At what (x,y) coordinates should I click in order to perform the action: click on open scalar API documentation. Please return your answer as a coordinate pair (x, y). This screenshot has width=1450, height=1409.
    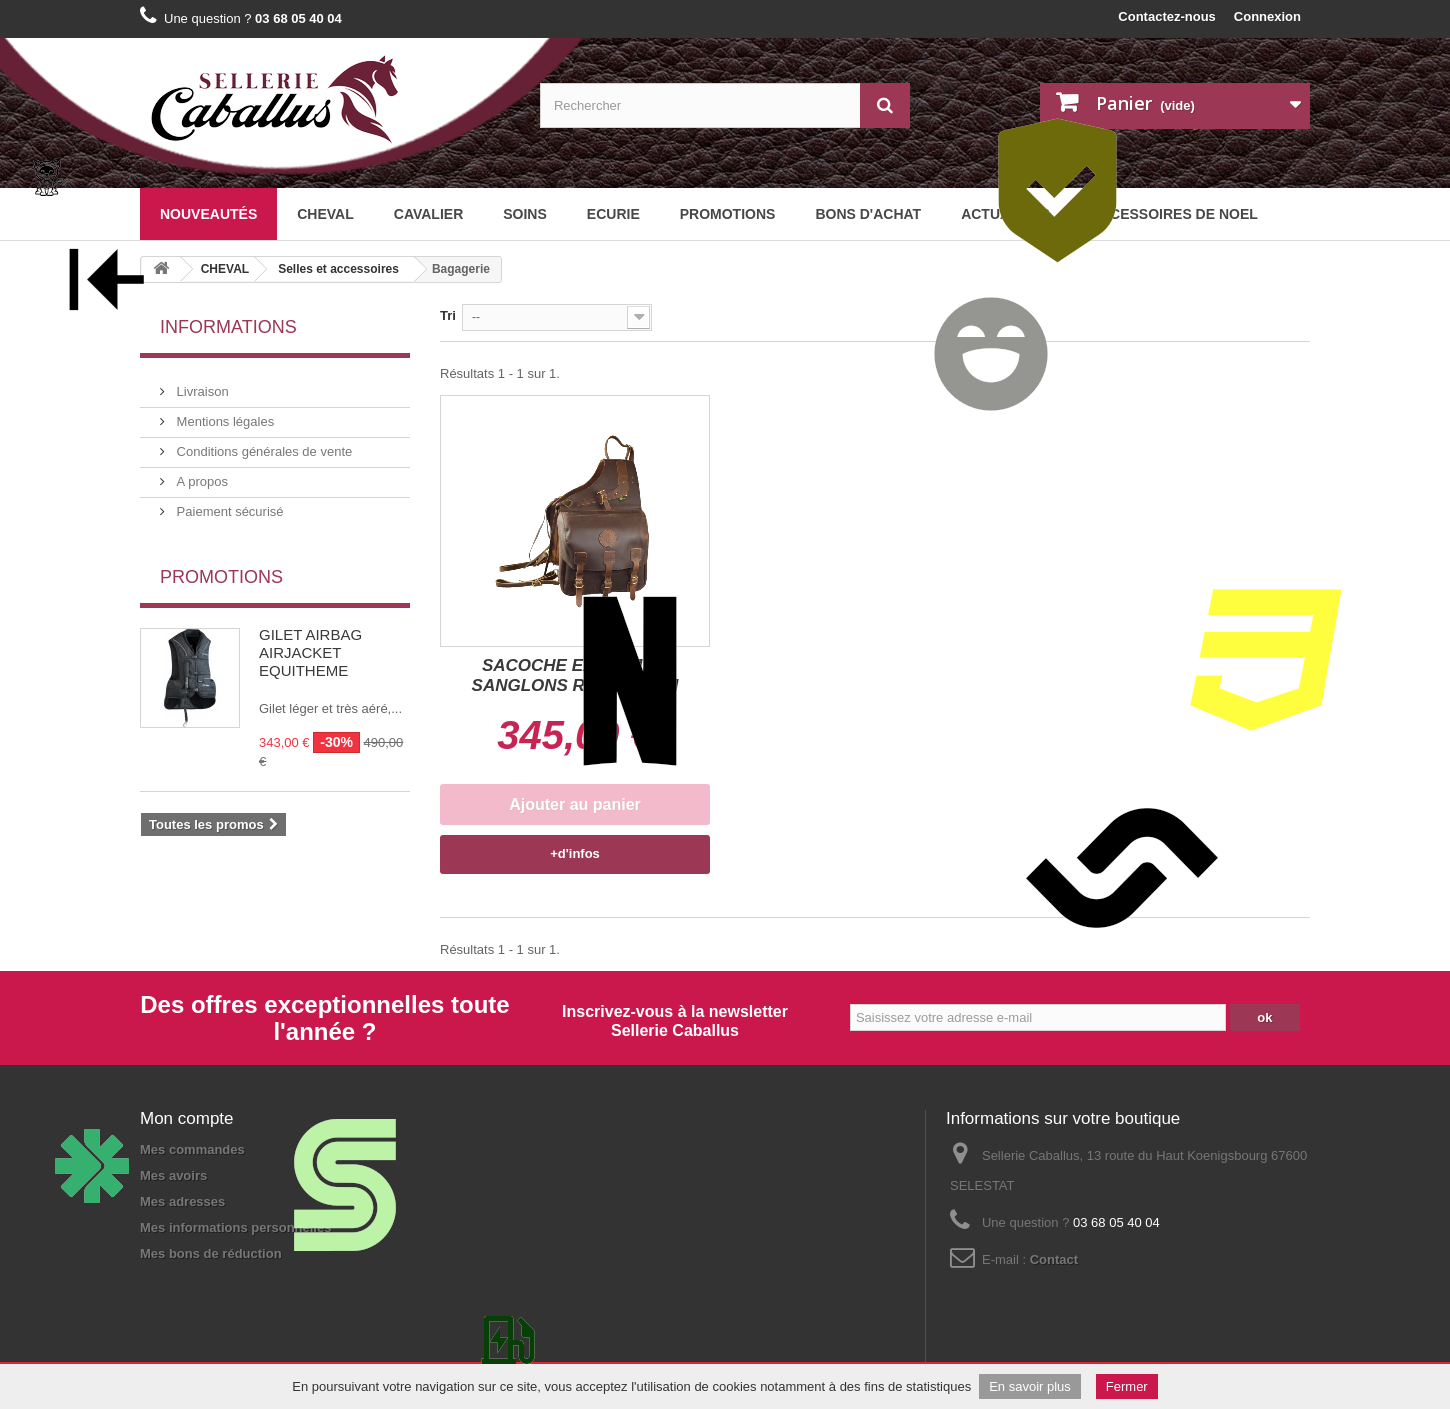
    Looking at the image, I should click on (92, 1166).